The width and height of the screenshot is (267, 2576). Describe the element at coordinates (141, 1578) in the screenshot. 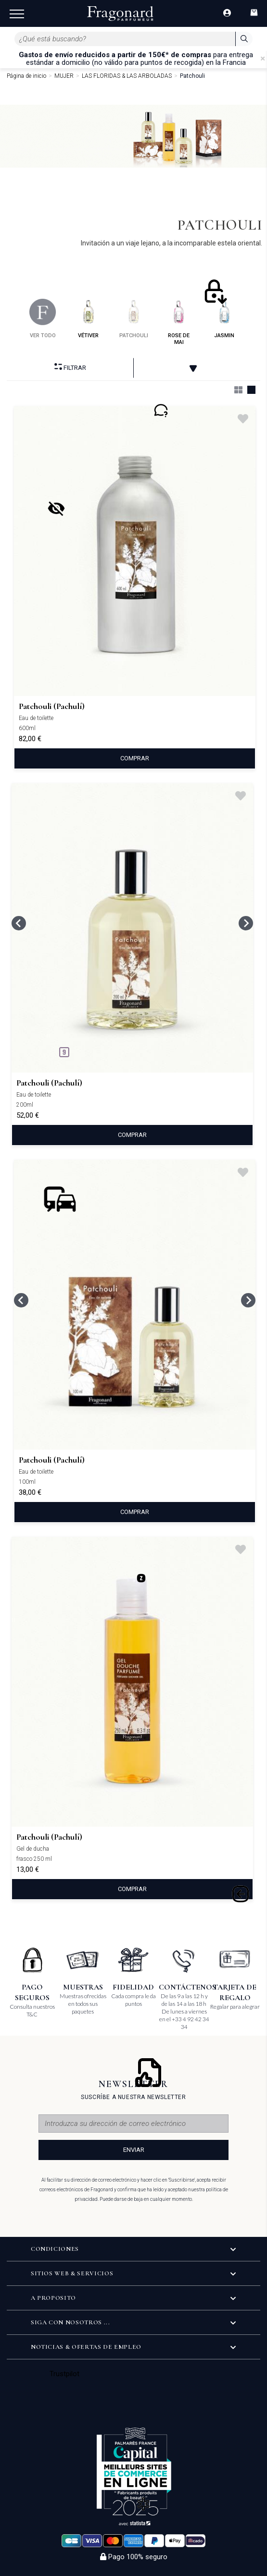

I see `app icon for a service or brand starting with "Z"` at that location.